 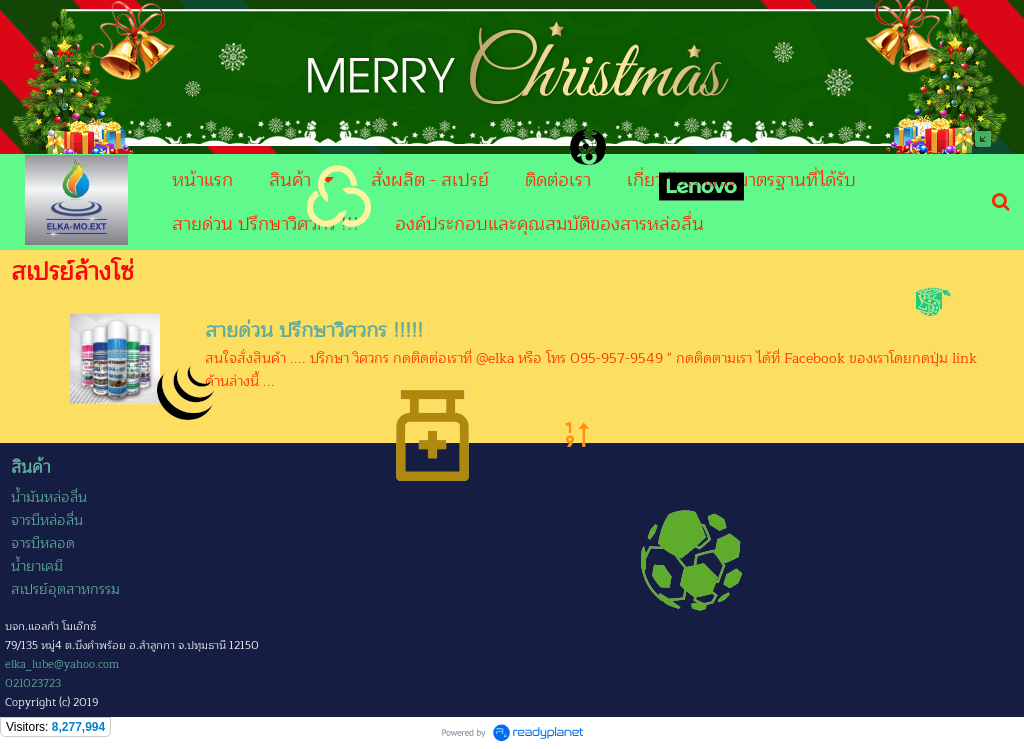 What do you see at coordinates (983, 139) in the screenshot?
I see `navigate to previous or lower-level content` at bounding box center [983, 139].